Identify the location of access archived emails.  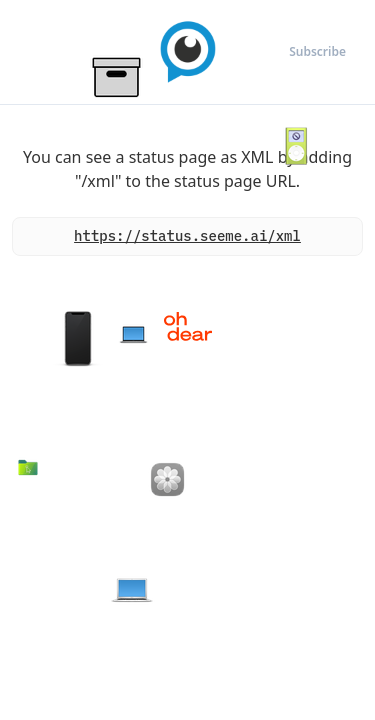
(116, 76).